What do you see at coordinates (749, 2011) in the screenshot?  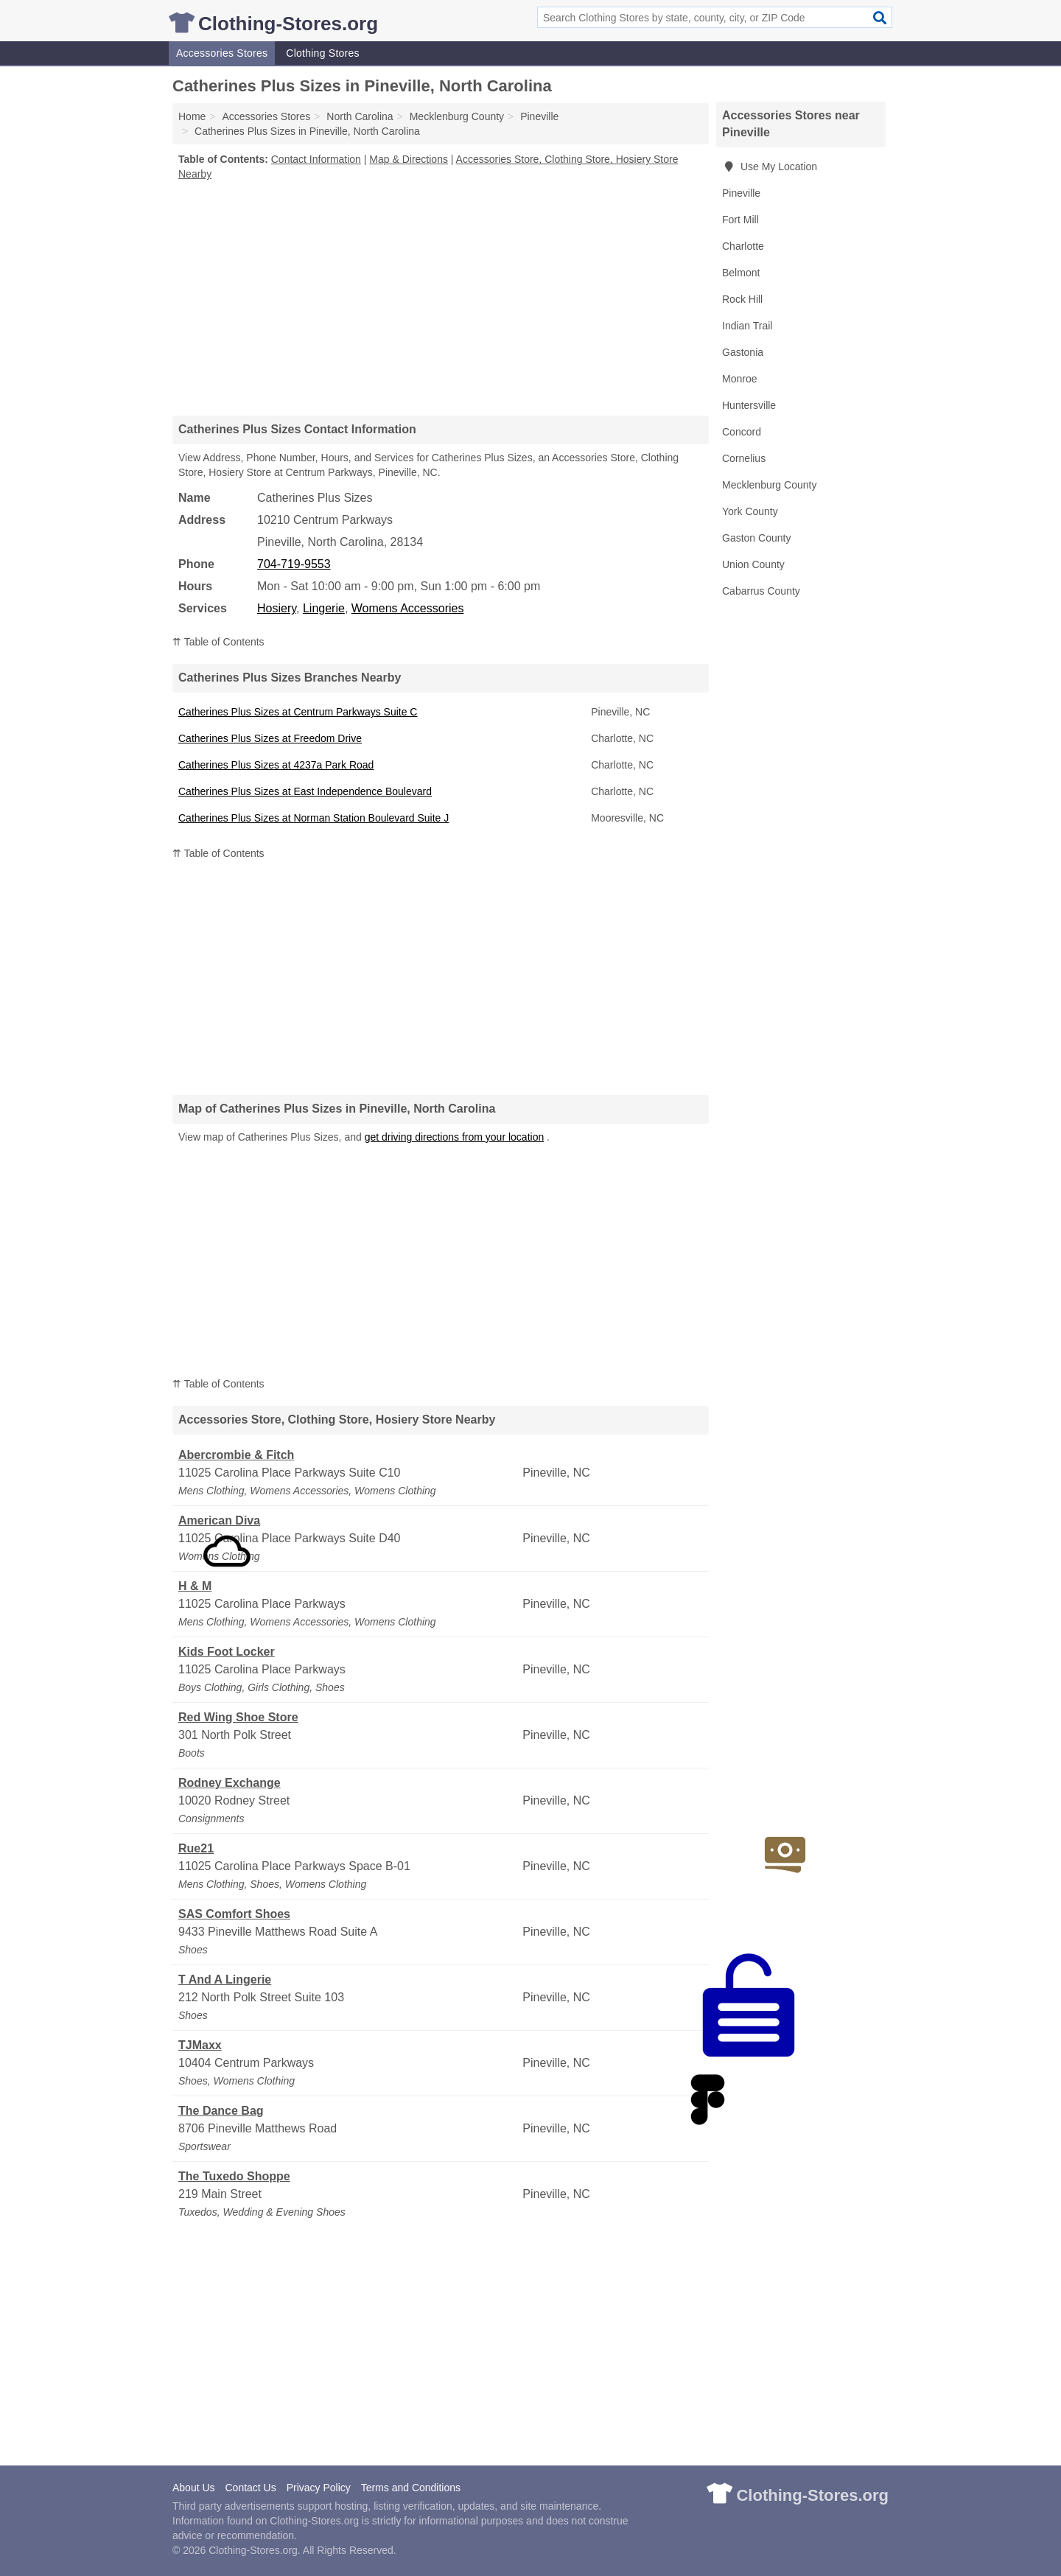 I see `unlocked or unsecured state` at bounding box center [749, 2011].